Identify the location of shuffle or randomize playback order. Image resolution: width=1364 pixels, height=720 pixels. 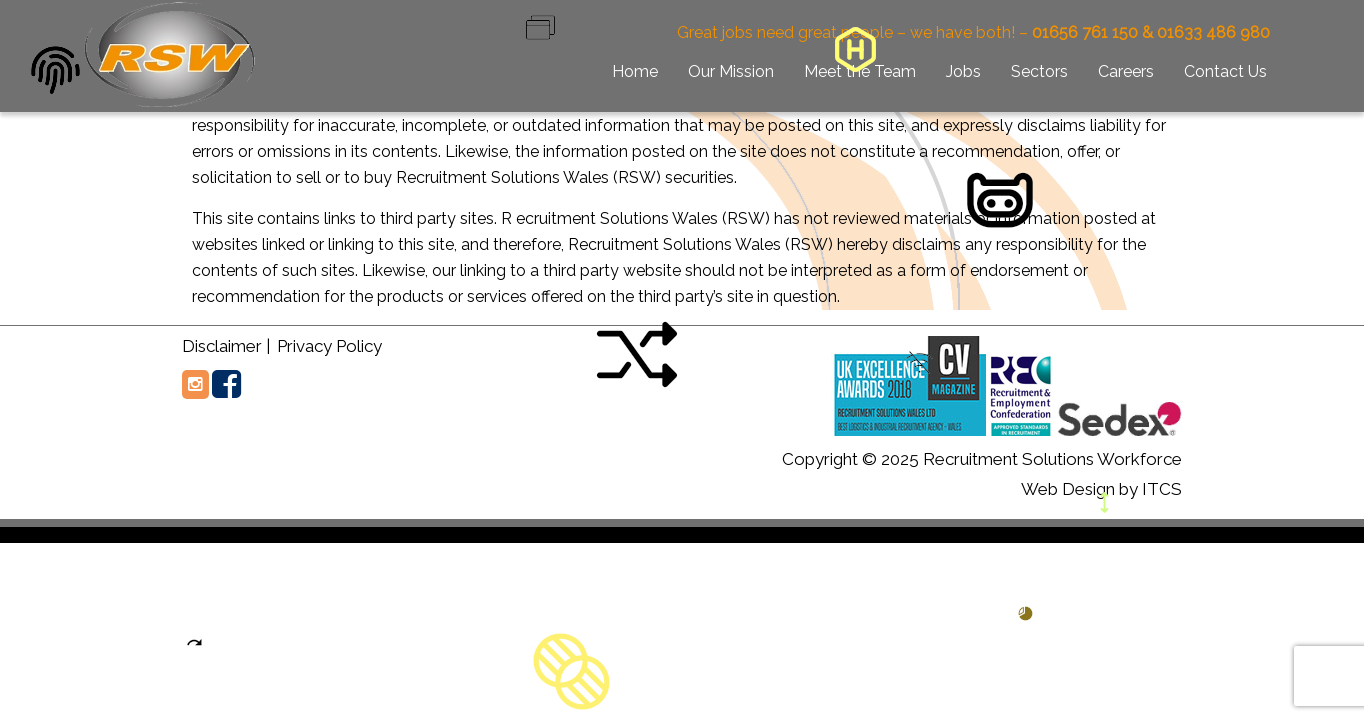
(635, 354).